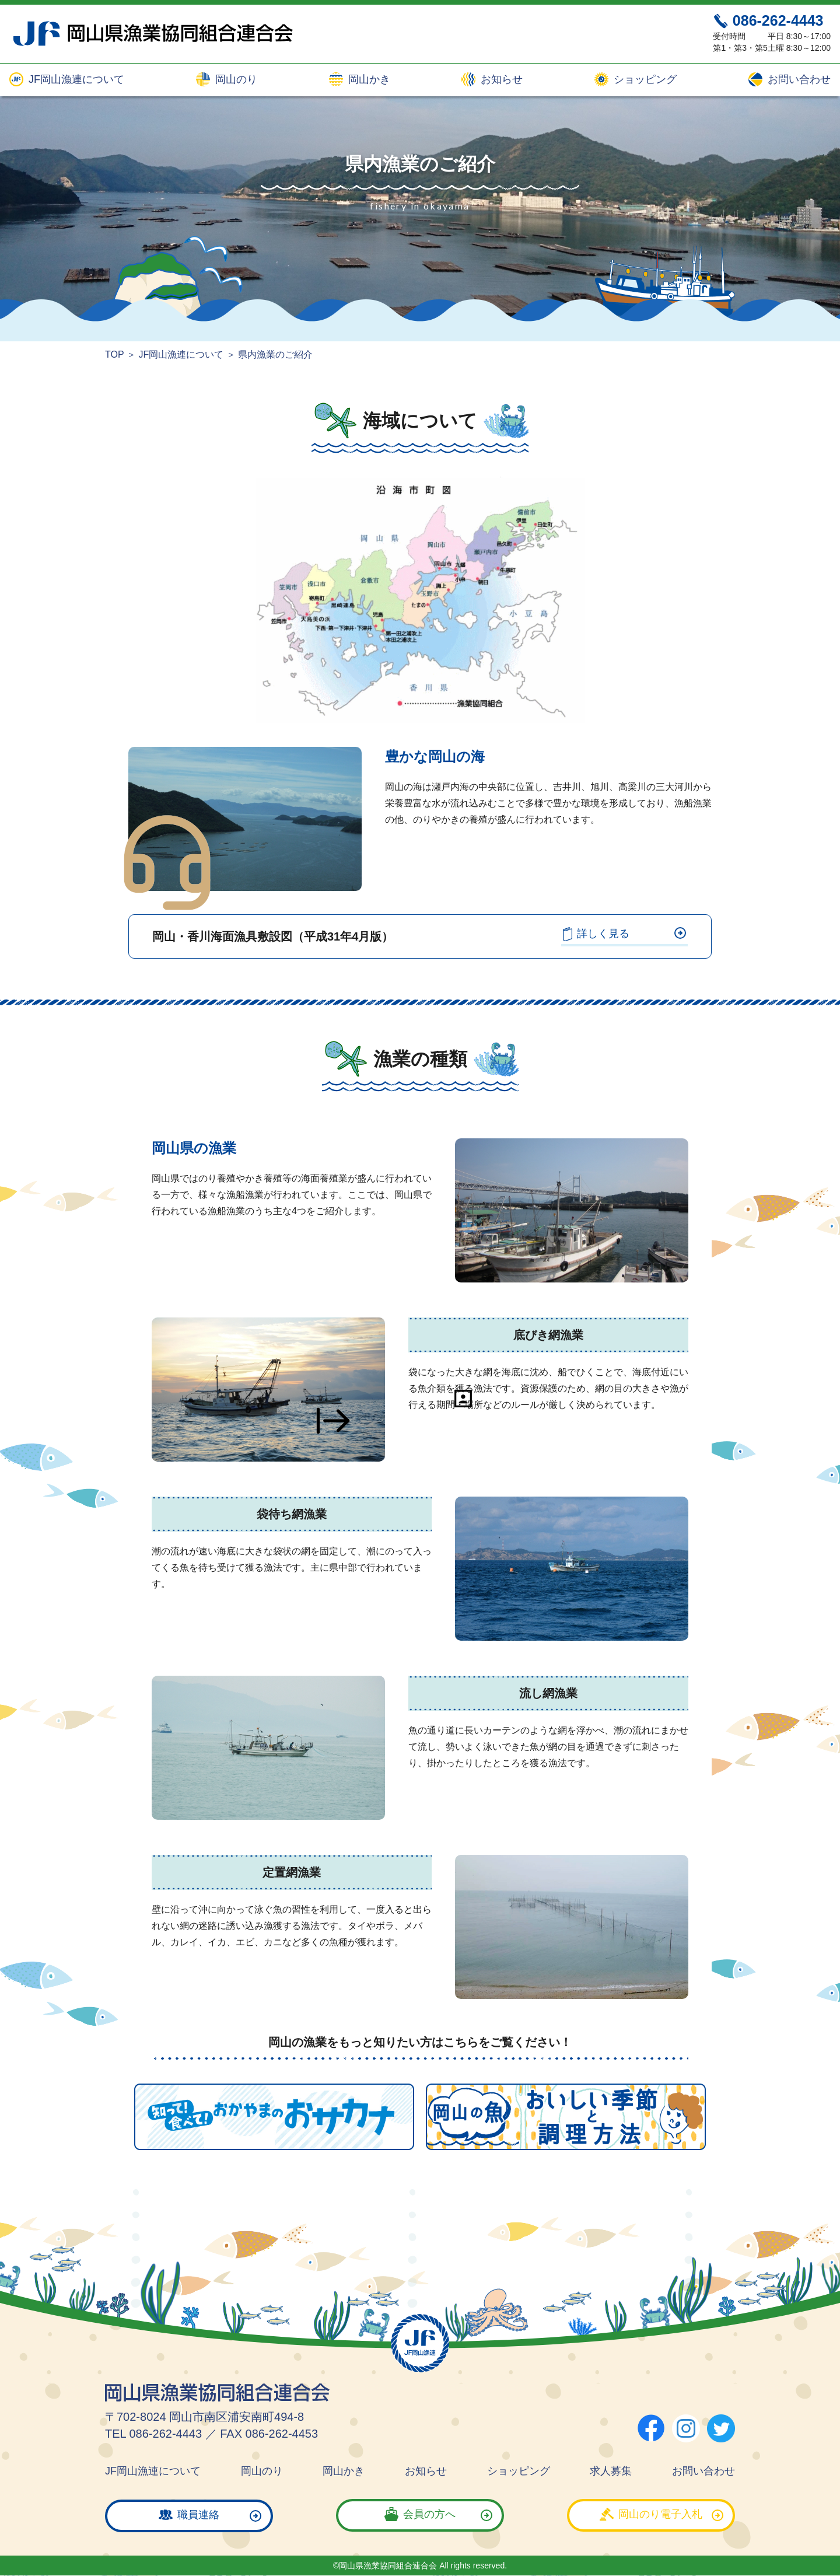  I want to click on switch to portrait orientation mode, so click(463, 1399).